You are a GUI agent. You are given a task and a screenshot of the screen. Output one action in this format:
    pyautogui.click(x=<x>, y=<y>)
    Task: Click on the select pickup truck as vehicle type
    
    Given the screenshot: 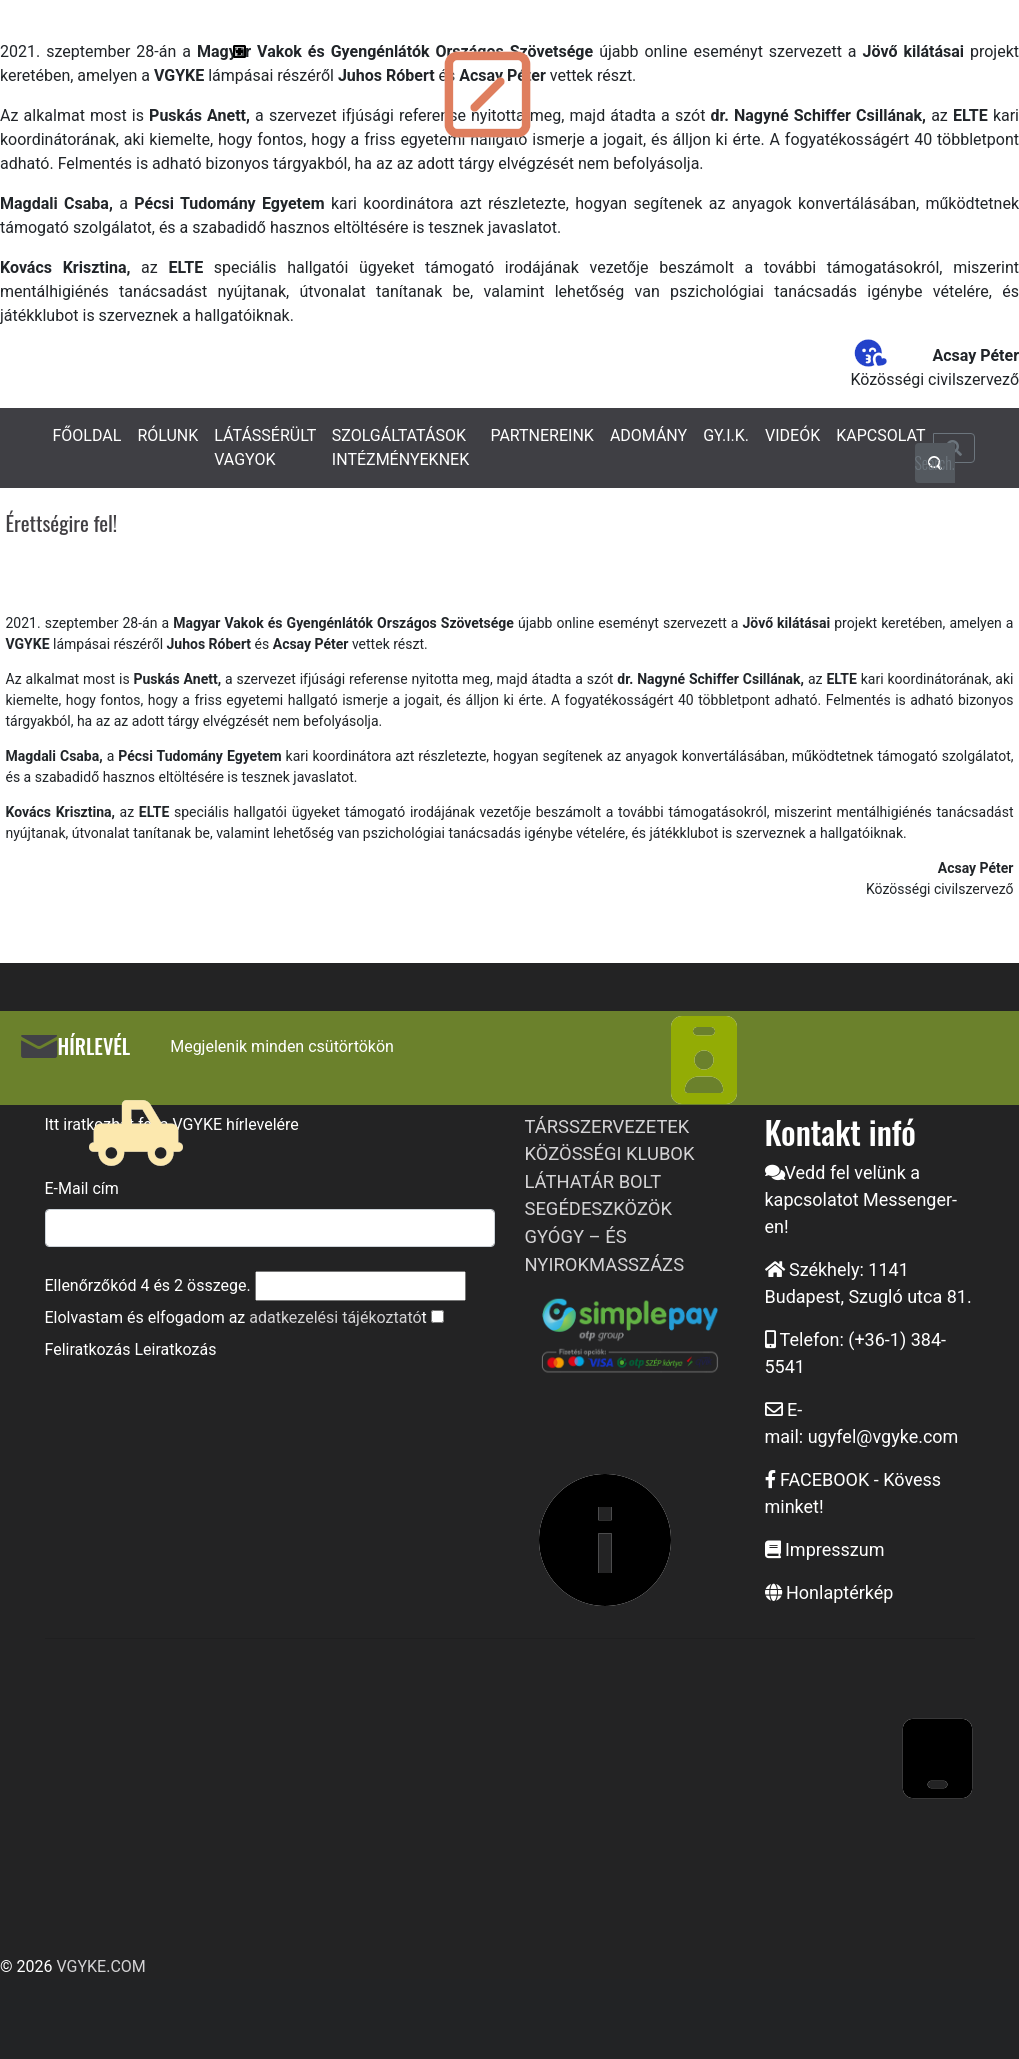 What is the action you would take?
    pyautogui.click(x=136, y=1133)
    